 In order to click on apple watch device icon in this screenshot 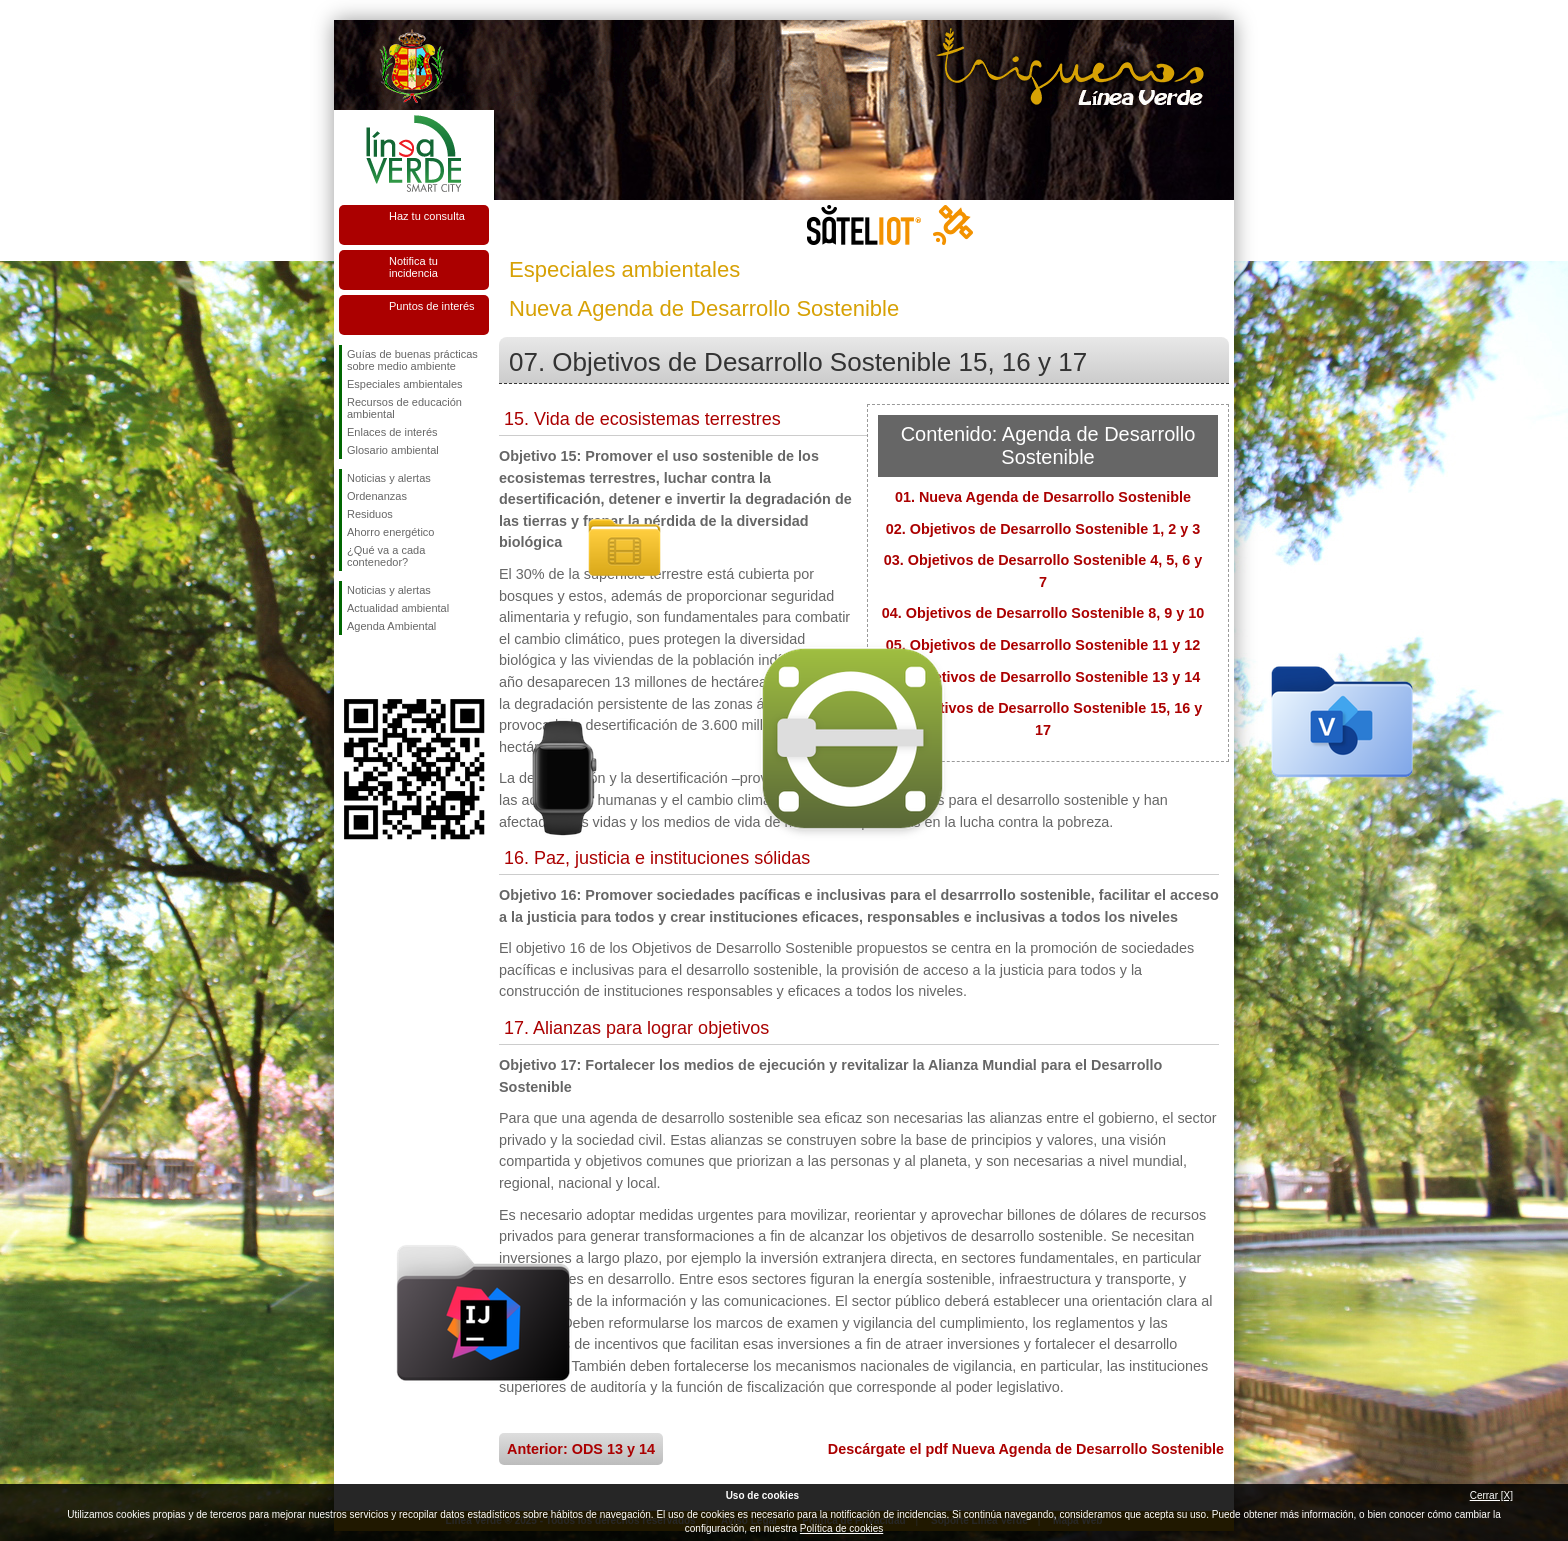, I will do `click(563, 778)`.